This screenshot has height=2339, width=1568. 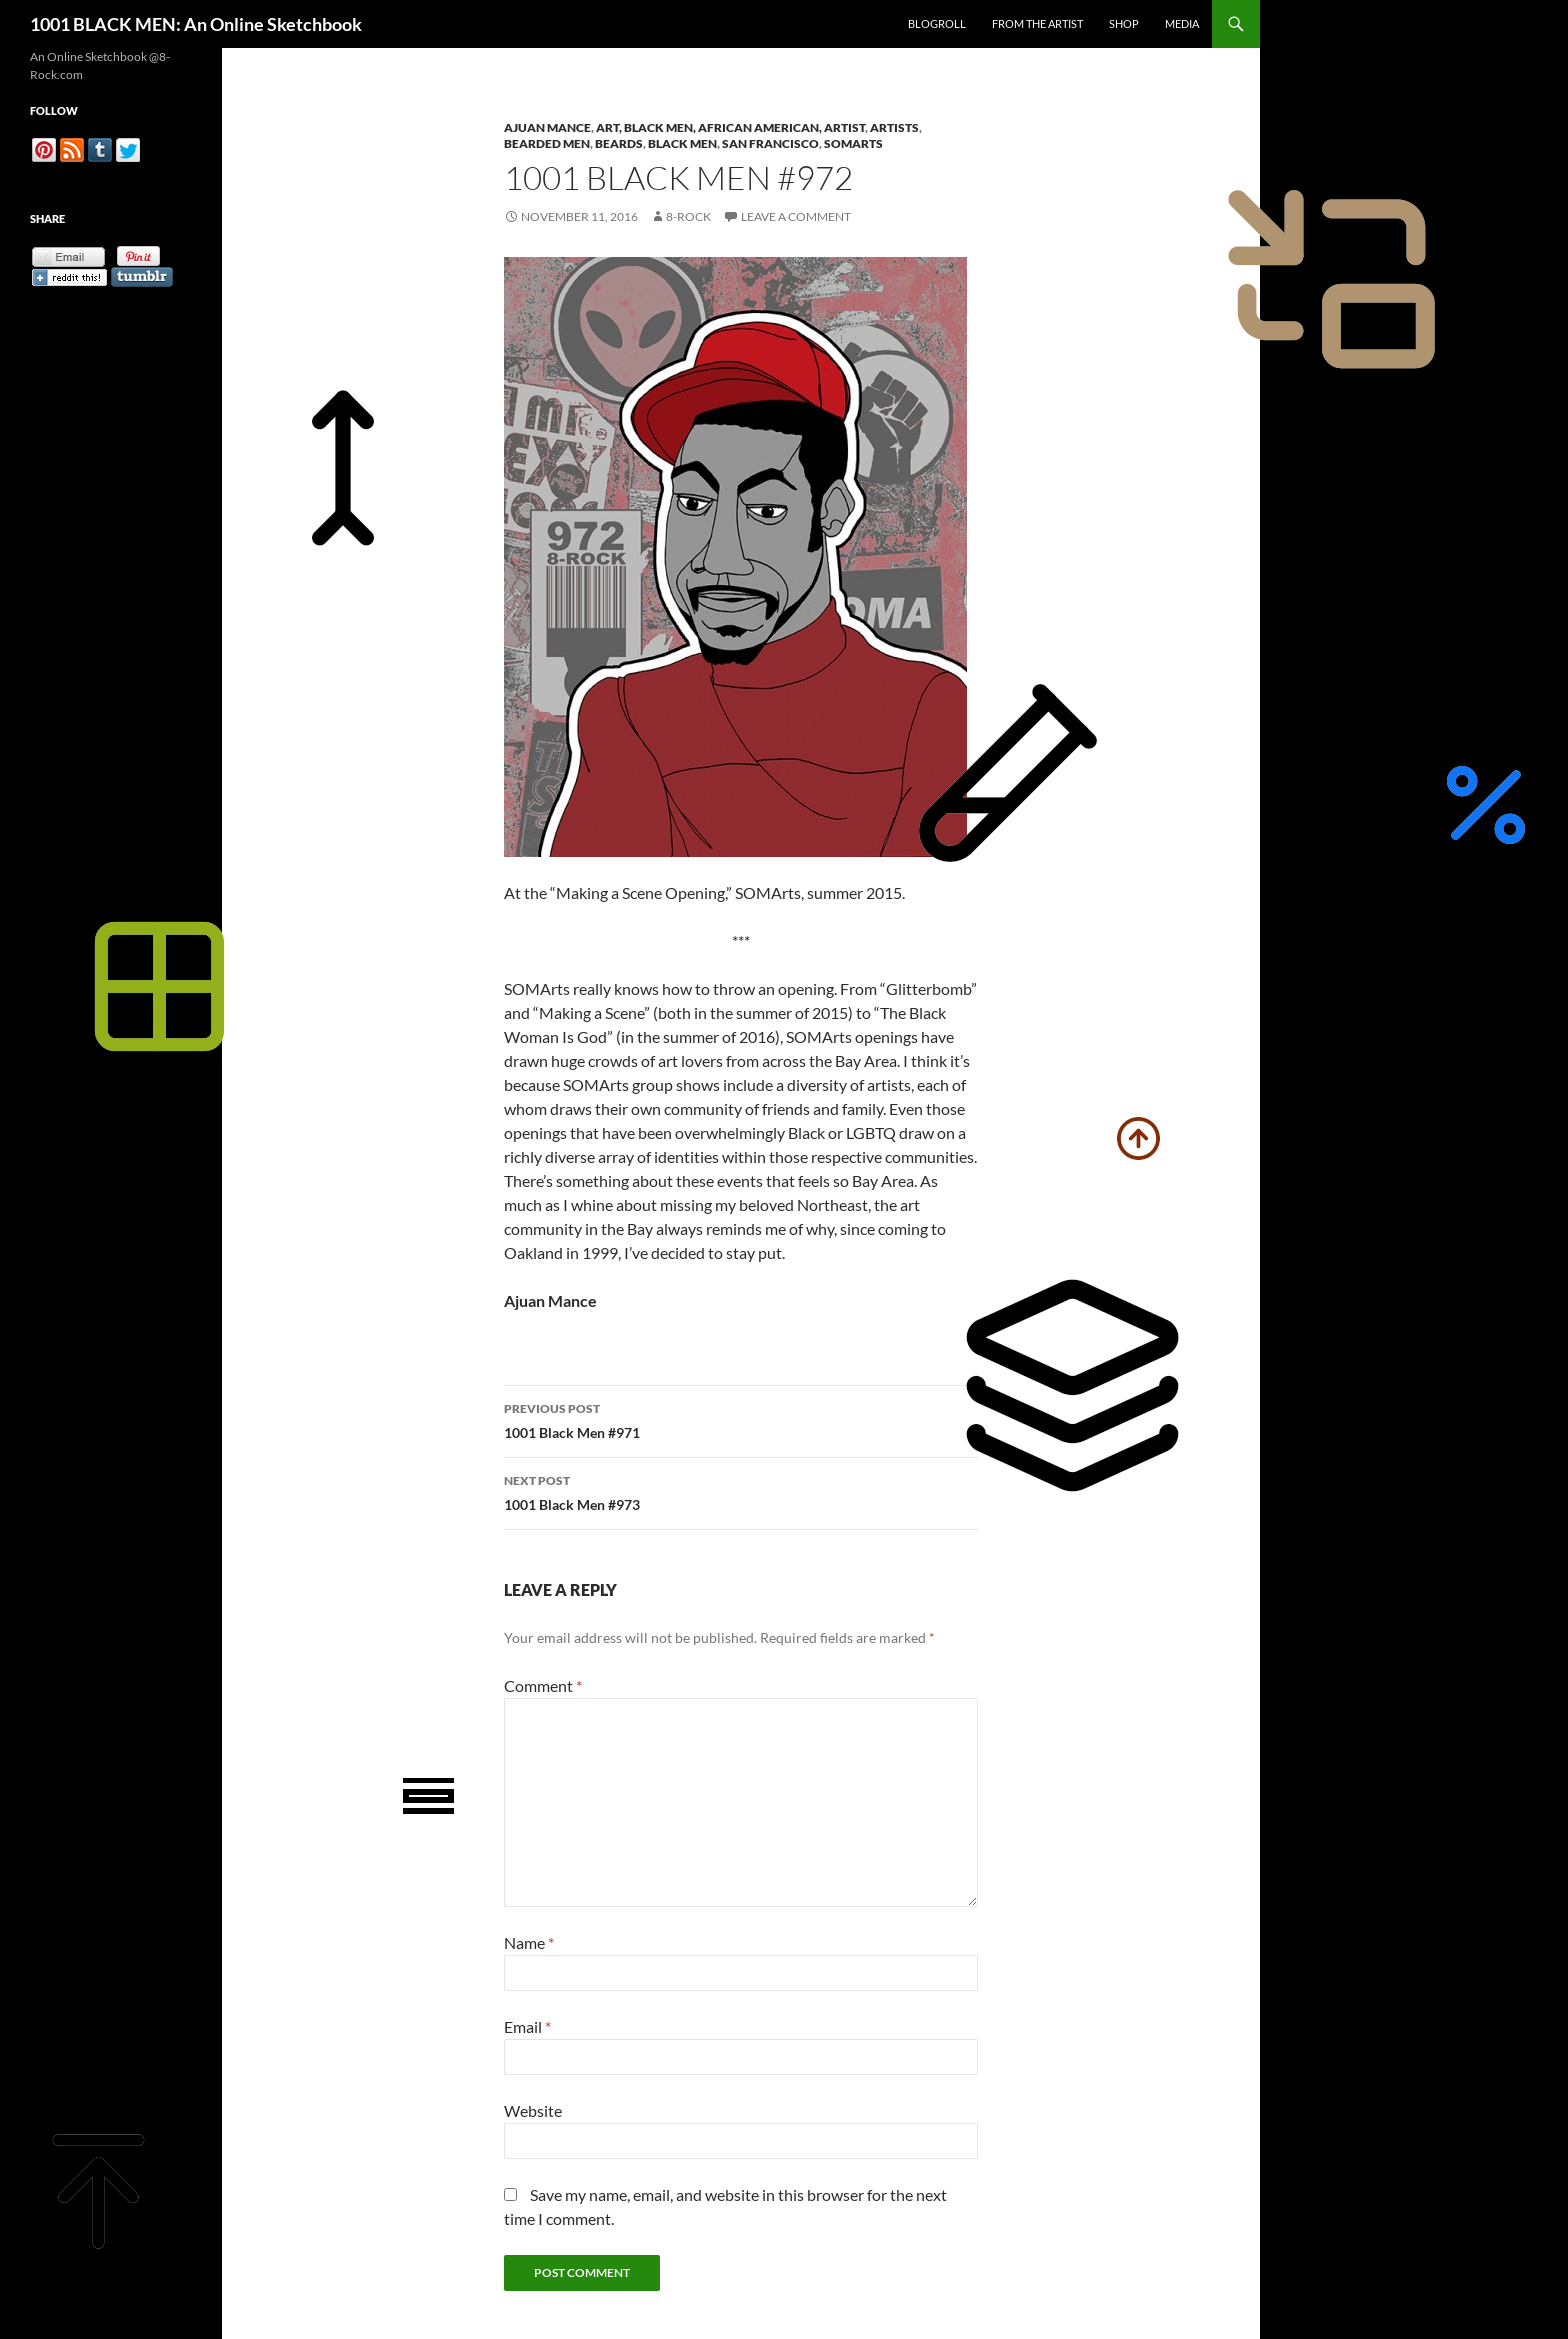 I want to click on upload file to cloud or server, so click(x=98, y=2191).